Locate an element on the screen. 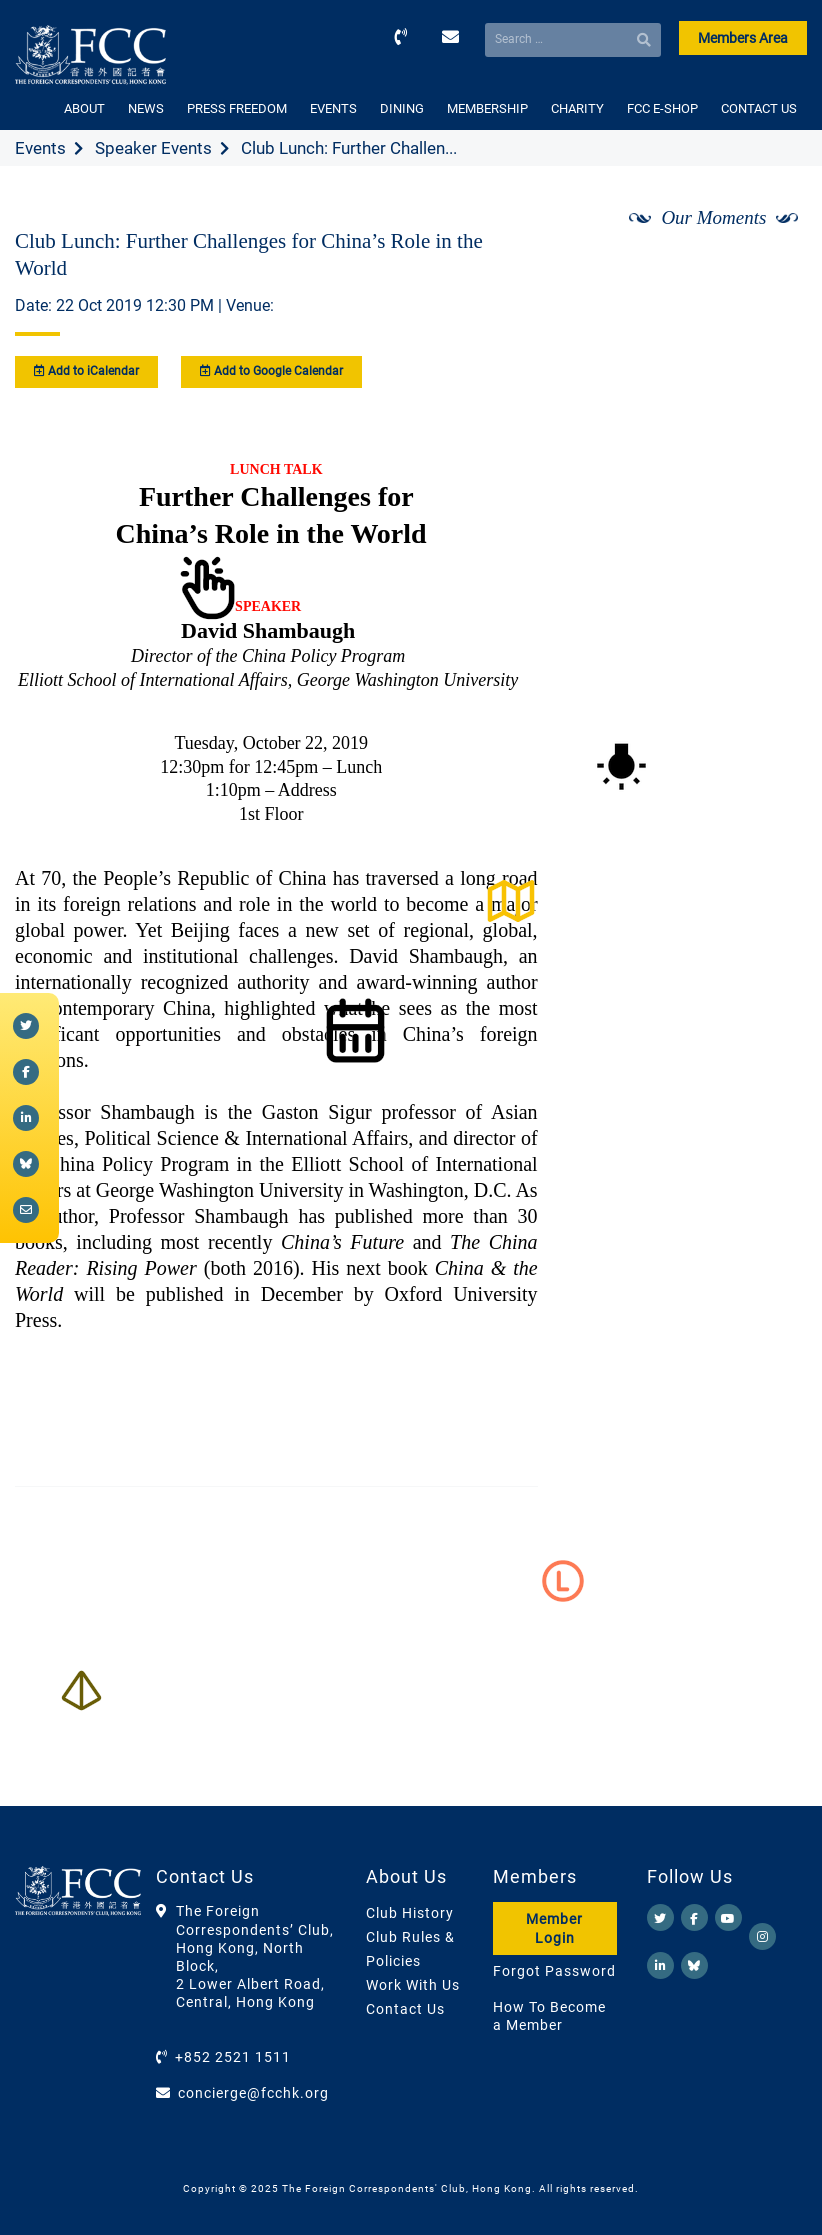 The width and height of the screenshot is (822, 2235). indicates a "large" size option is located at coordinates (563, 1581).